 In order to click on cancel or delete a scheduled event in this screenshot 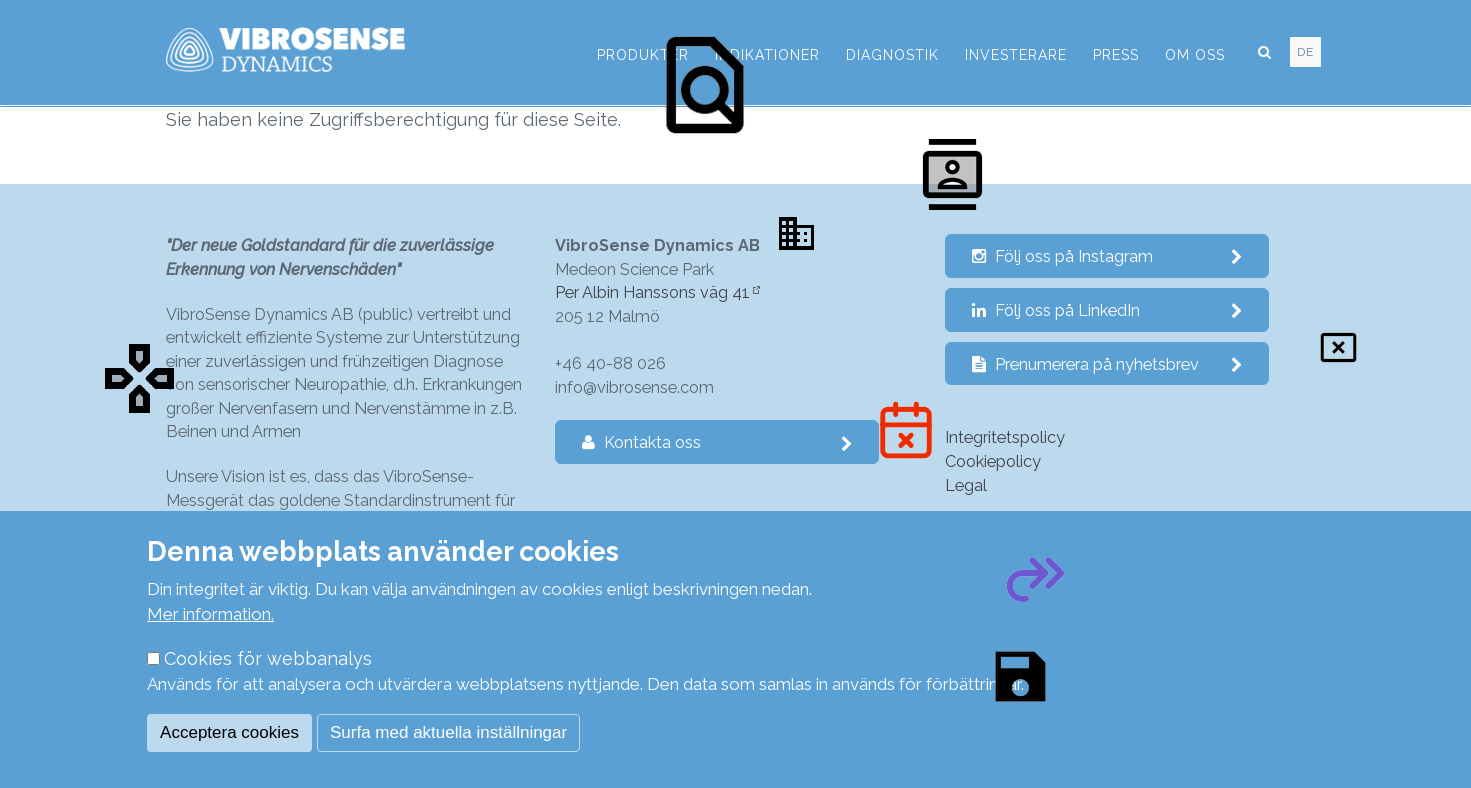, I will do `click(906, 430)`.